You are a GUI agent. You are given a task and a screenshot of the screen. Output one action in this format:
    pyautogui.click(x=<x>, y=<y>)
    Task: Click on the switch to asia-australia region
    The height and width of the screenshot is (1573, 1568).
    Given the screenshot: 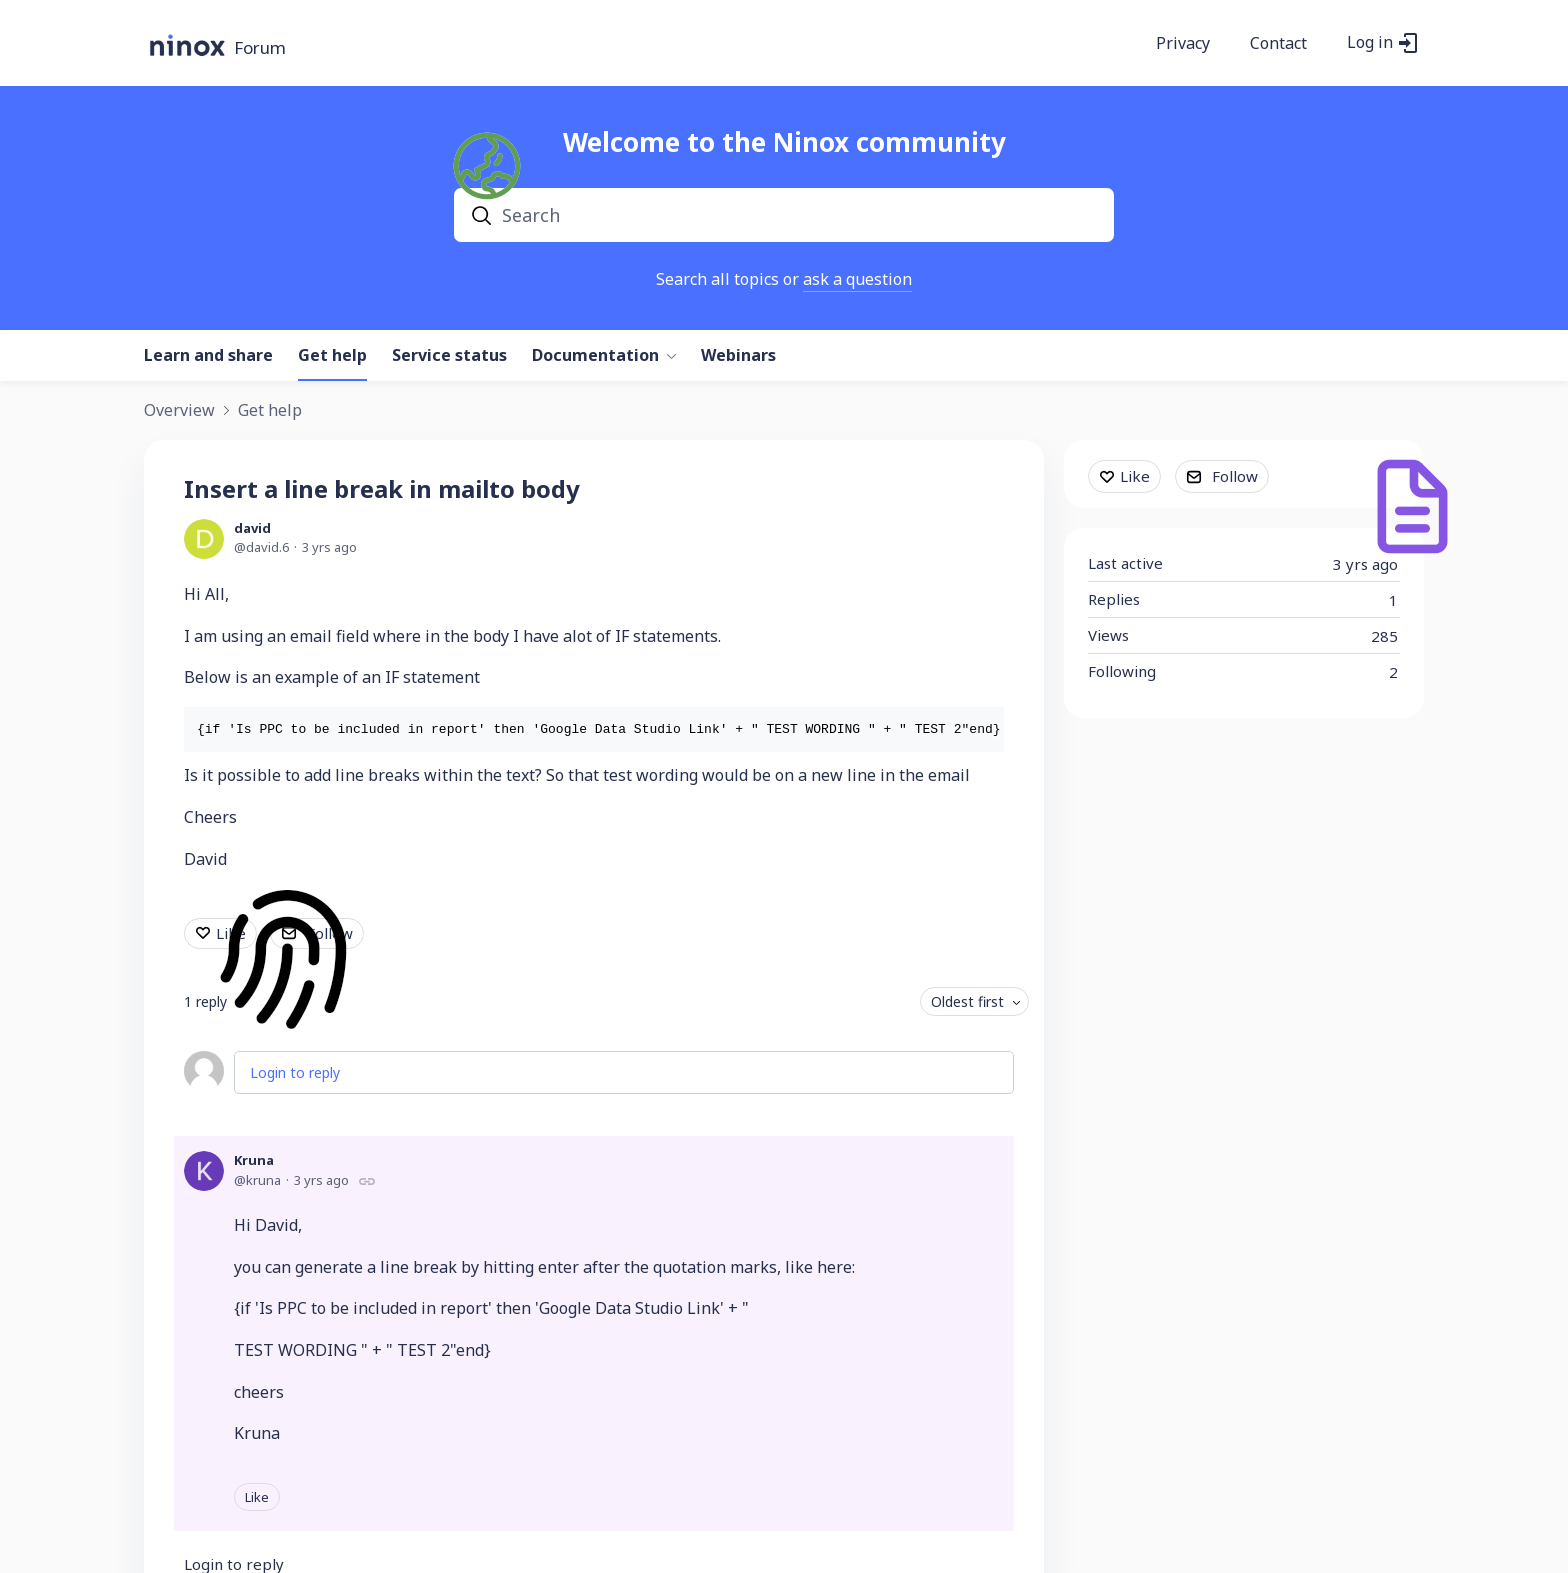 What is the action you would take?
    pyautogui.click(x=487, y=166)
    